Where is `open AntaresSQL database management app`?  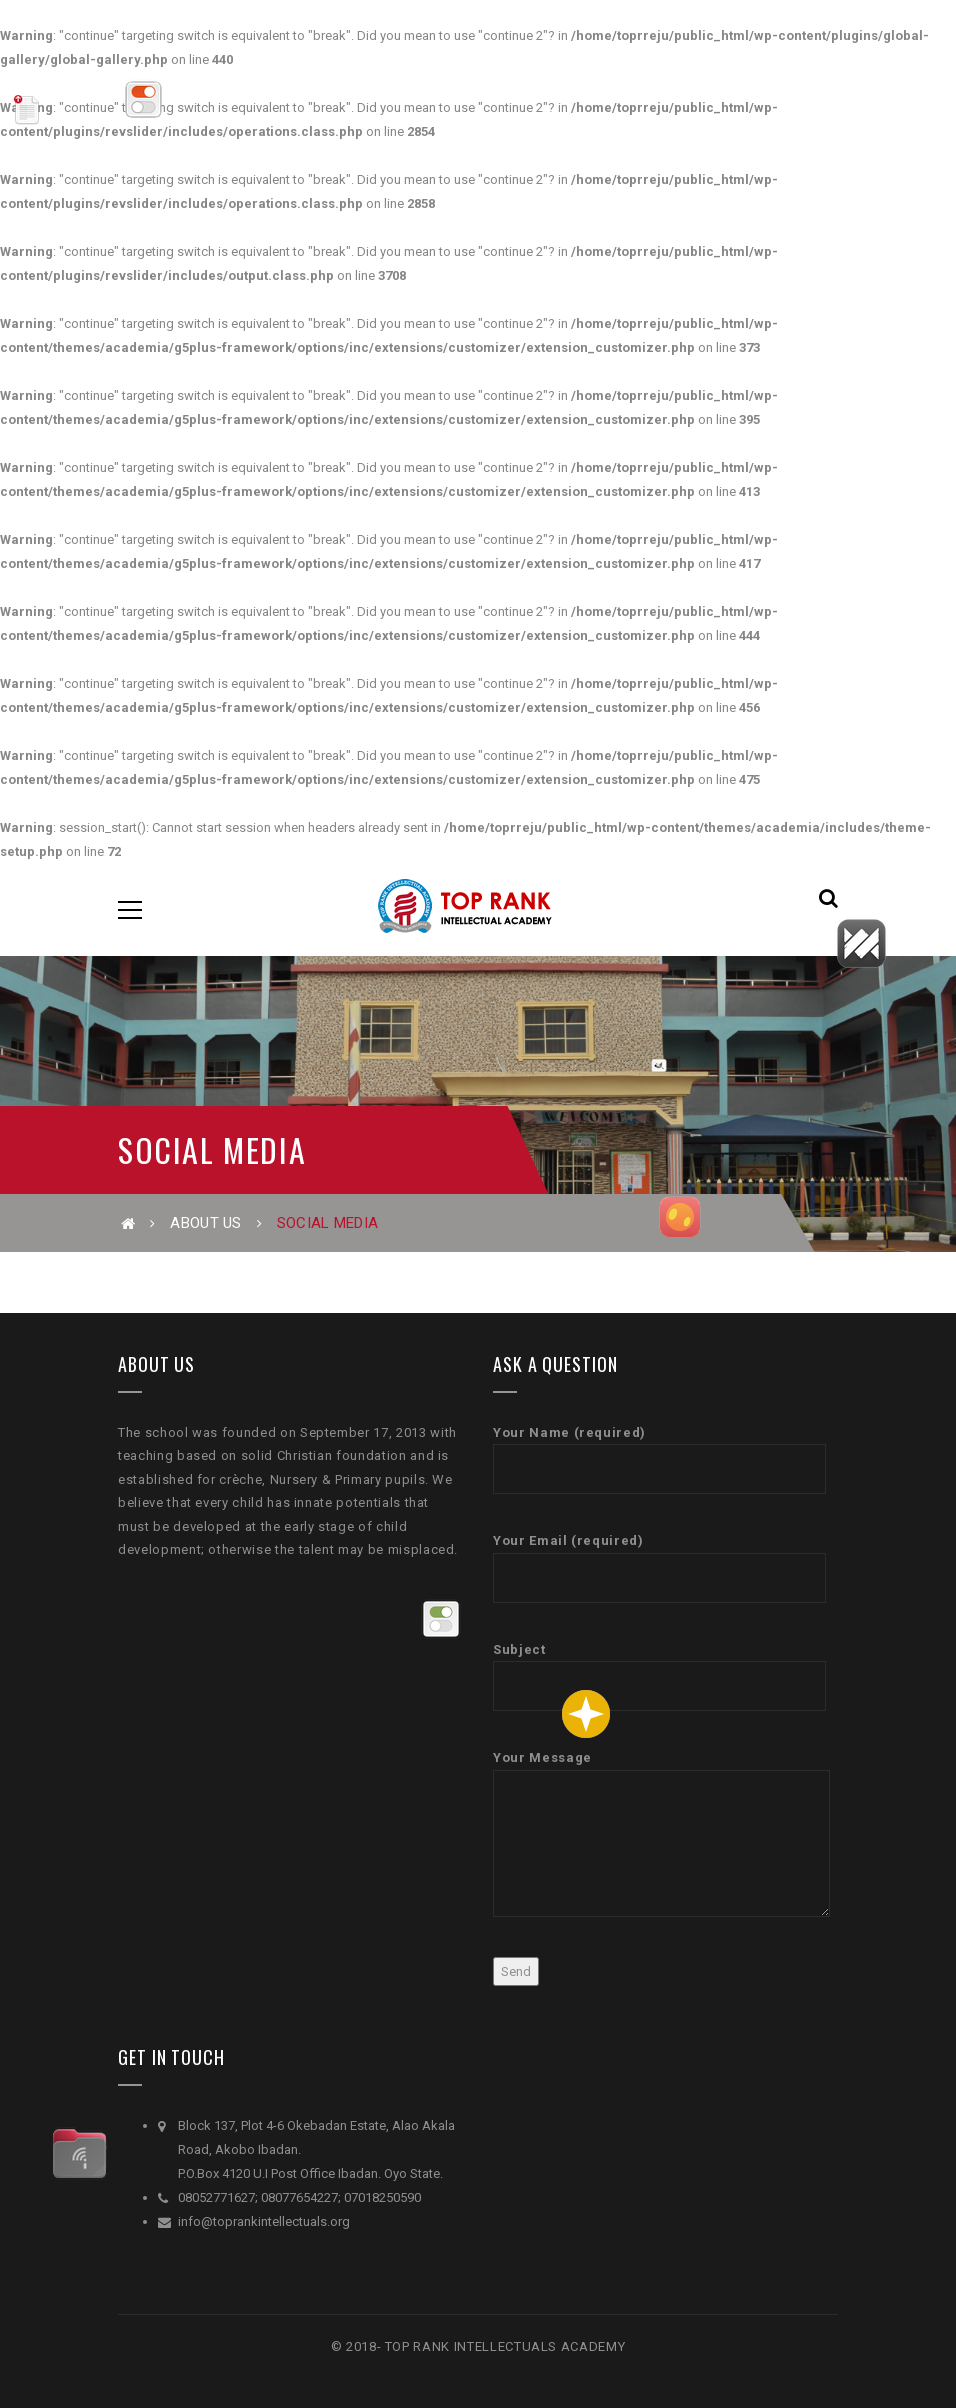
open AntaresSQL database management app is located at coordinates (680, 1217).